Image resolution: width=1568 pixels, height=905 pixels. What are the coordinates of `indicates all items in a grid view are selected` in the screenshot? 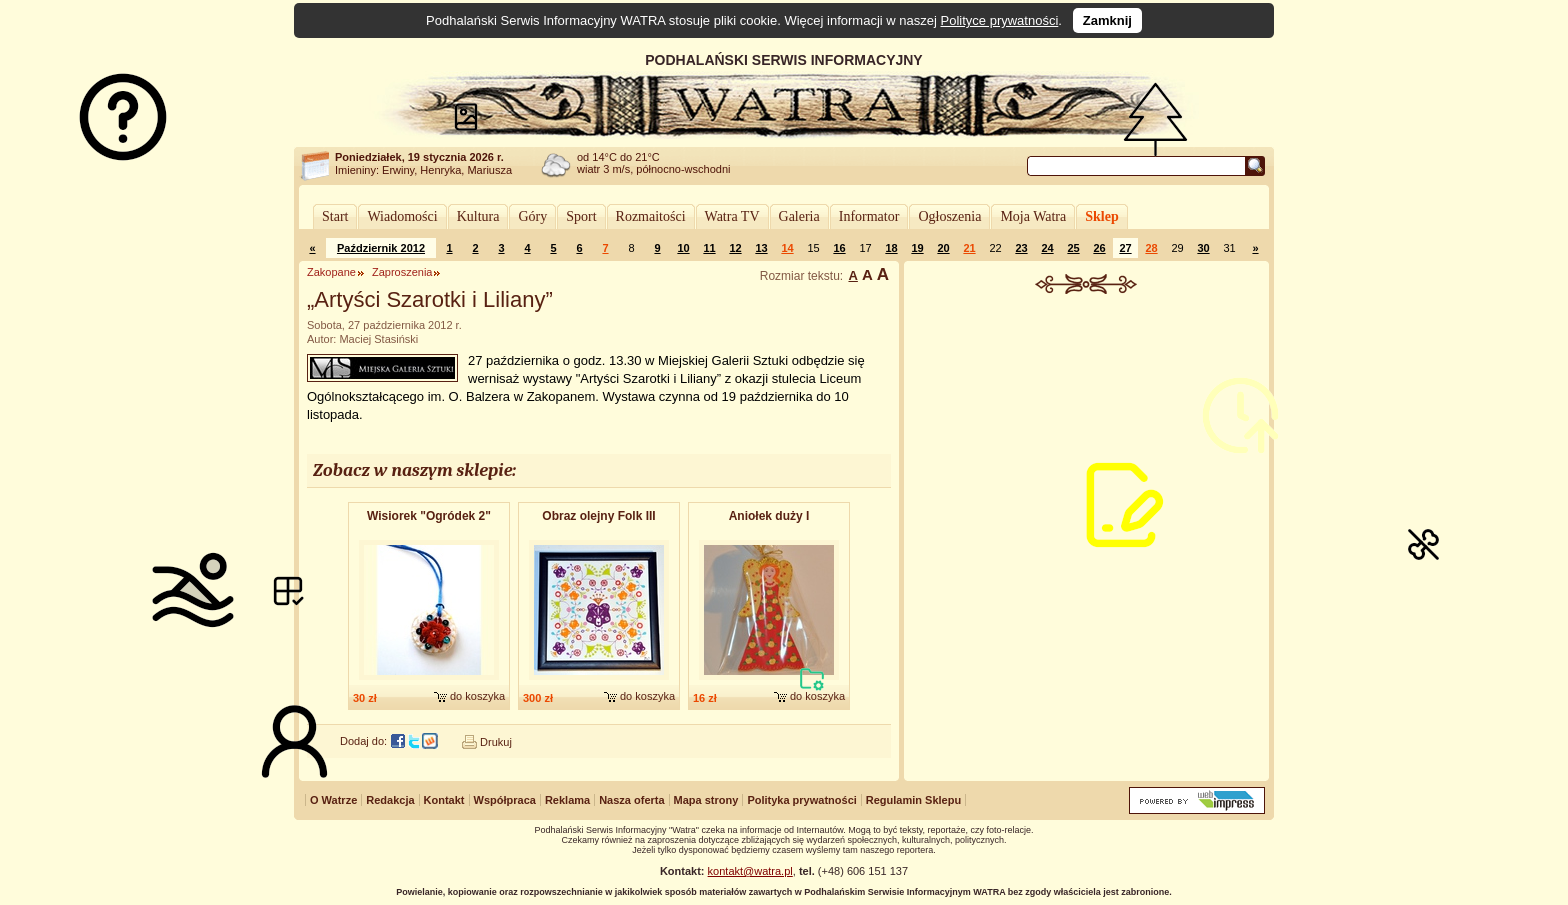 It's located at (288, 591).